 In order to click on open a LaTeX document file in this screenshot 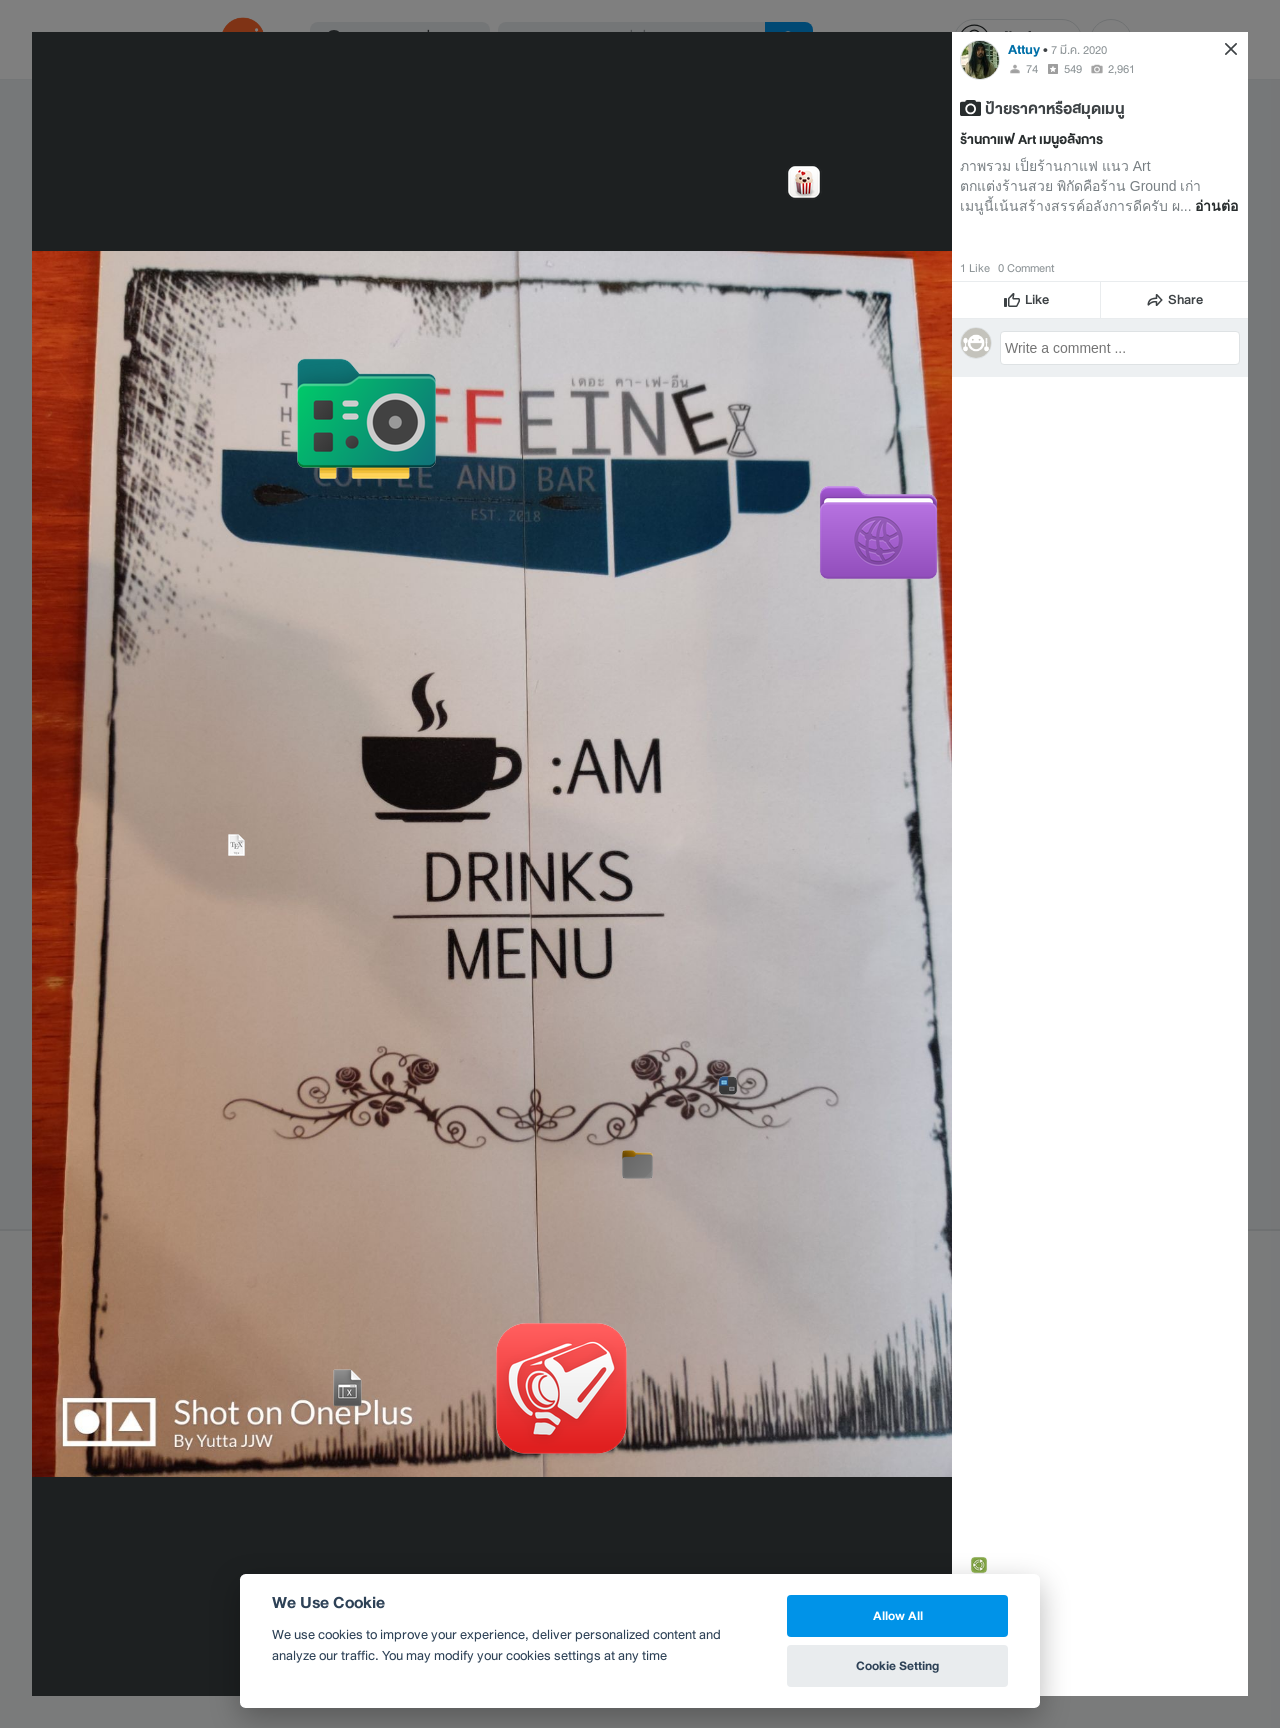, I will do `click(236, 845)`.